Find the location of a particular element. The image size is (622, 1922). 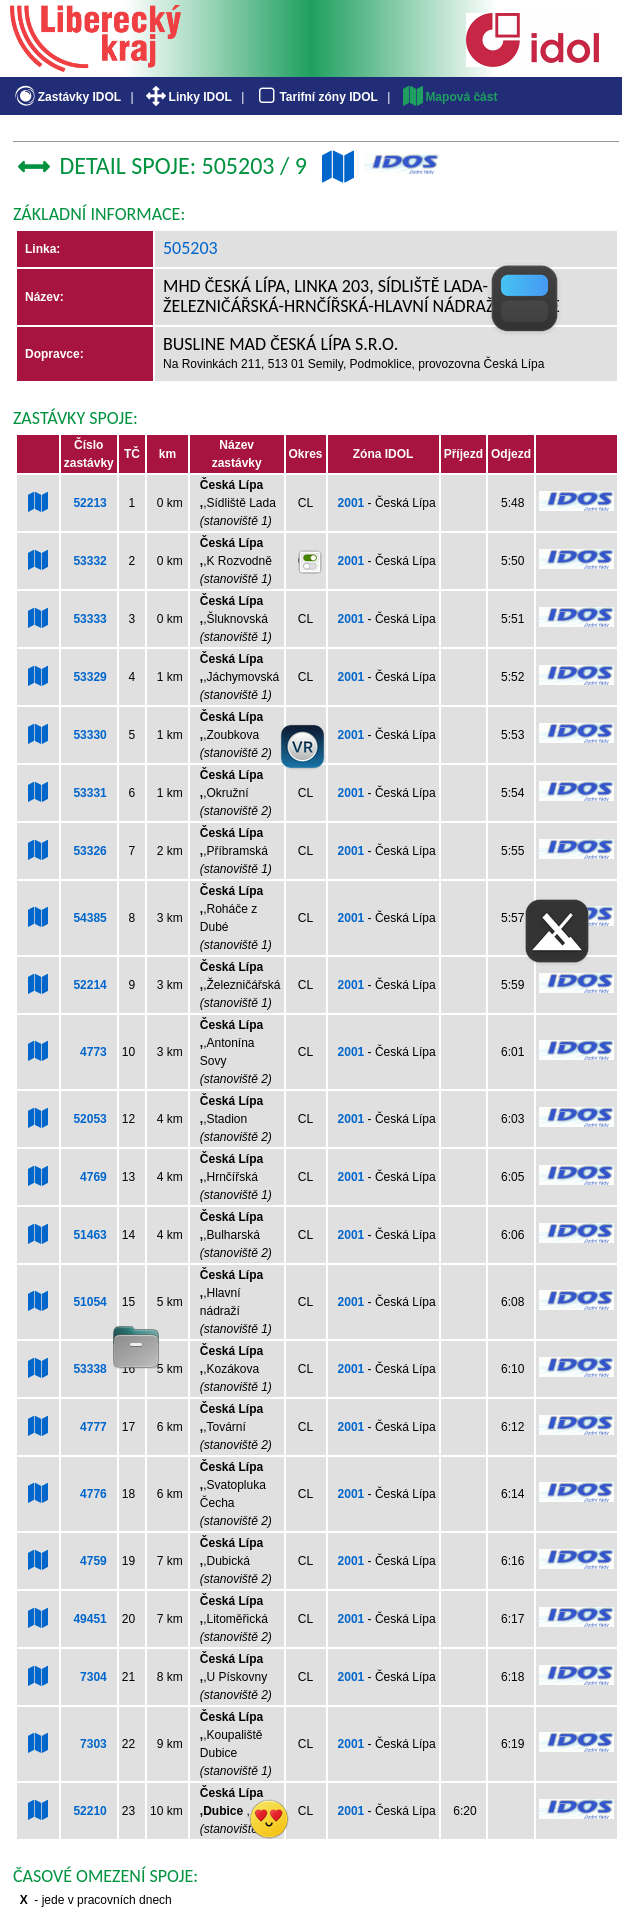

launch mx linux application is located at coordinates (557, 931).